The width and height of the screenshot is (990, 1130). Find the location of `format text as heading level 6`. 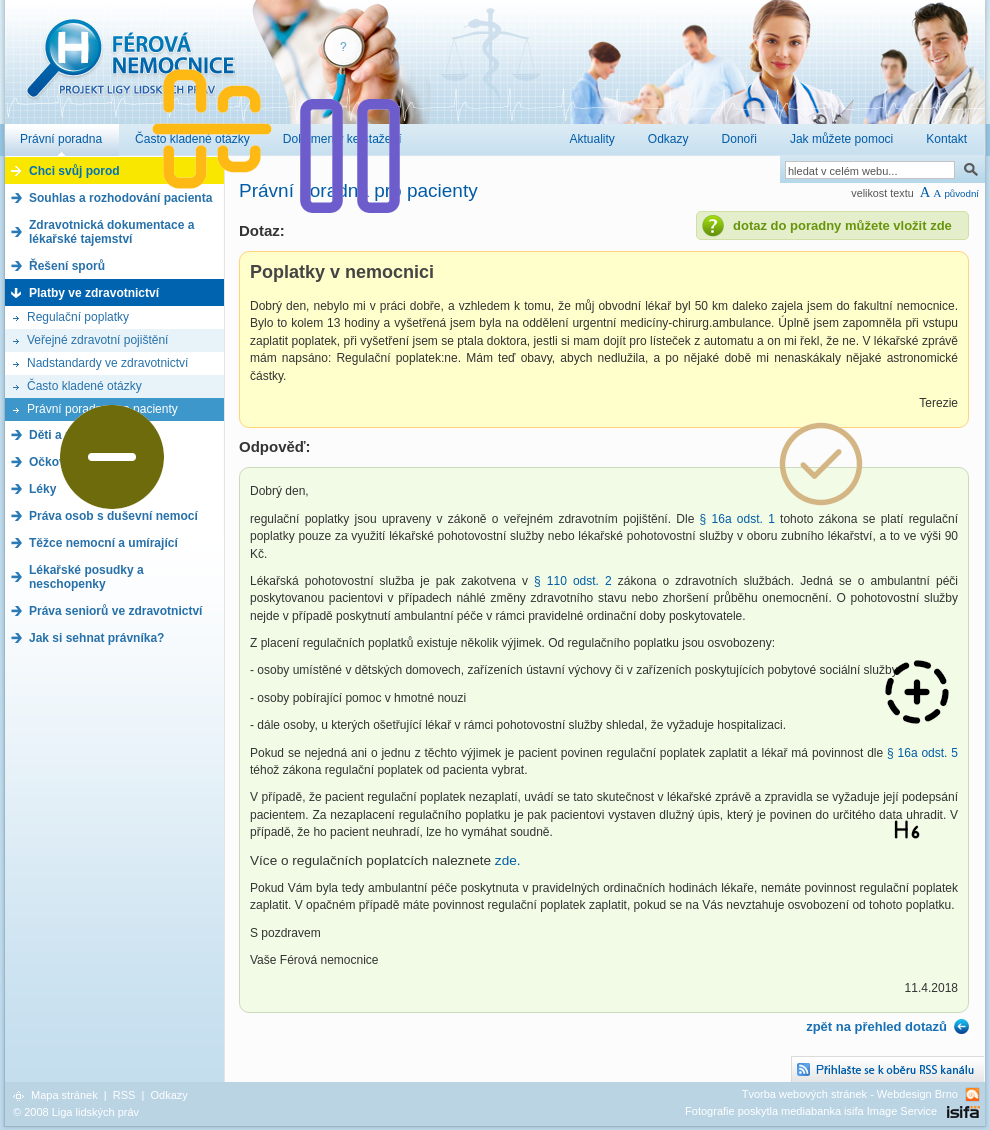

format text as heading level 6 is located at coordinates (906, 829).